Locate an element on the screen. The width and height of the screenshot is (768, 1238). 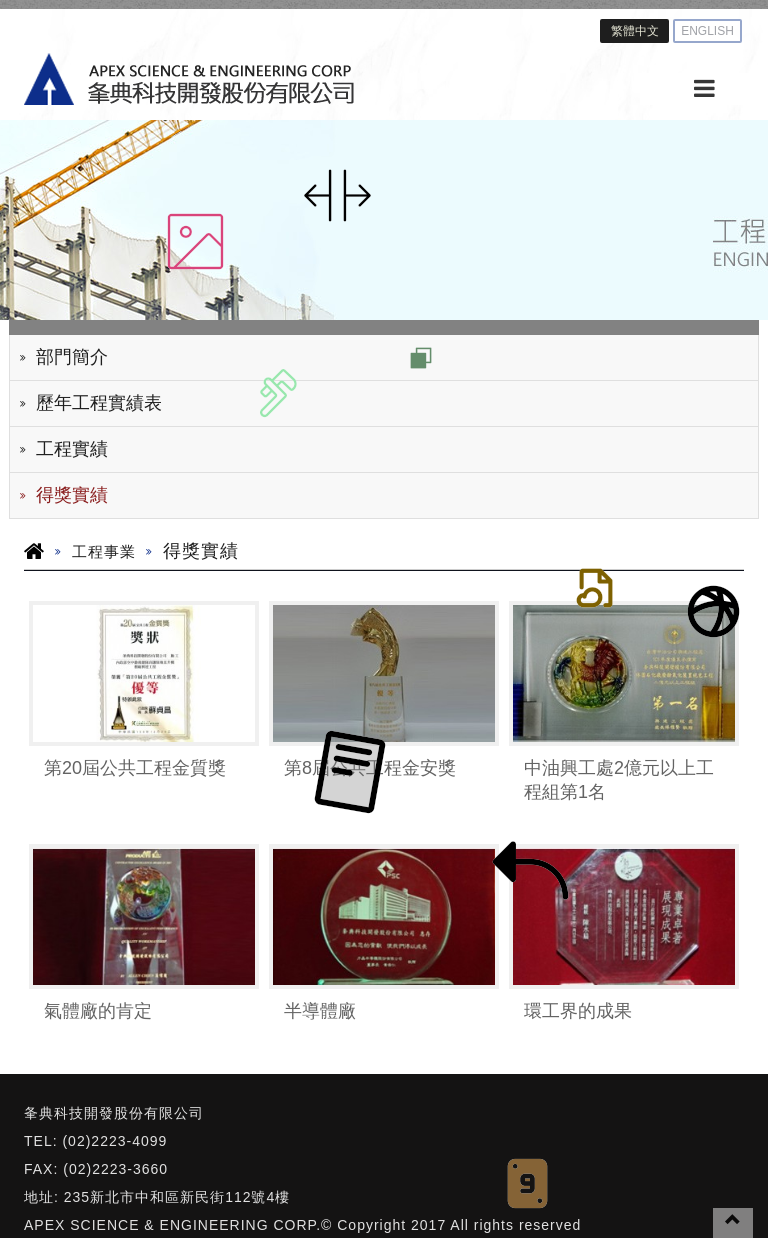
access tools or settings is located at coordinates (276, 393).